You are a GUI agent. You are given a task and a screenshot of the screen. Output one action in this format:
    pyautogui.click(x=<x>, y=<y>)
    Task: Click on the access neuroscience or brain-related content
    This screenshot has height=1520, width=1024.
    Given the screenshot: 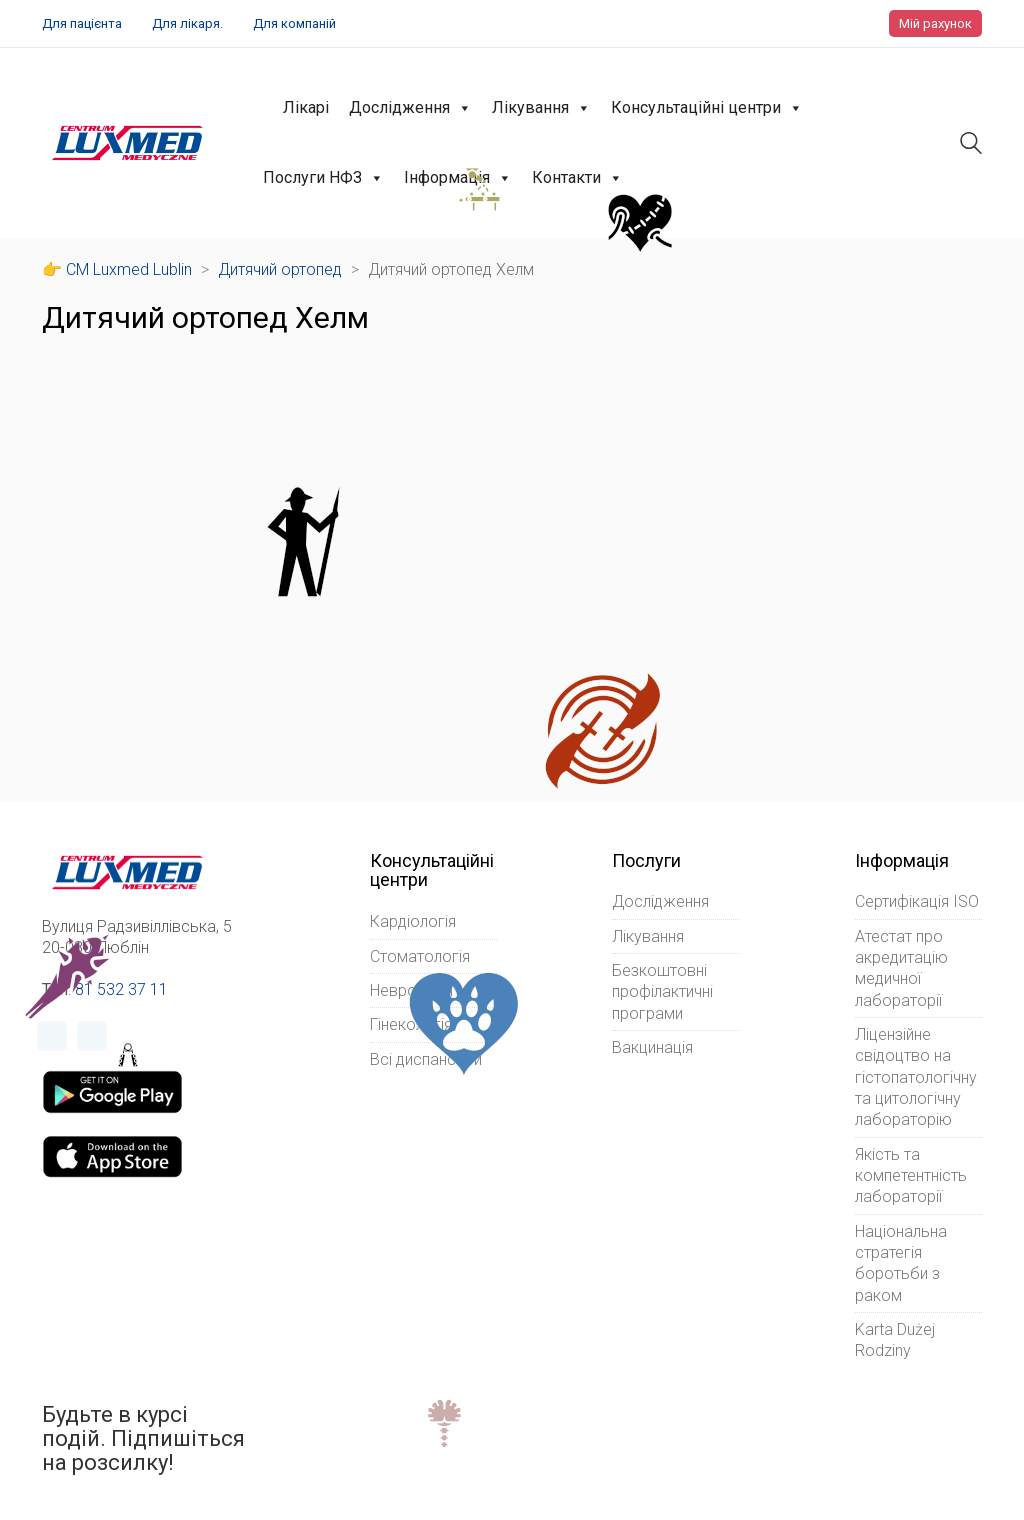 What is the action you would take?
    pyautogui.click(x=444, y=1423)
    